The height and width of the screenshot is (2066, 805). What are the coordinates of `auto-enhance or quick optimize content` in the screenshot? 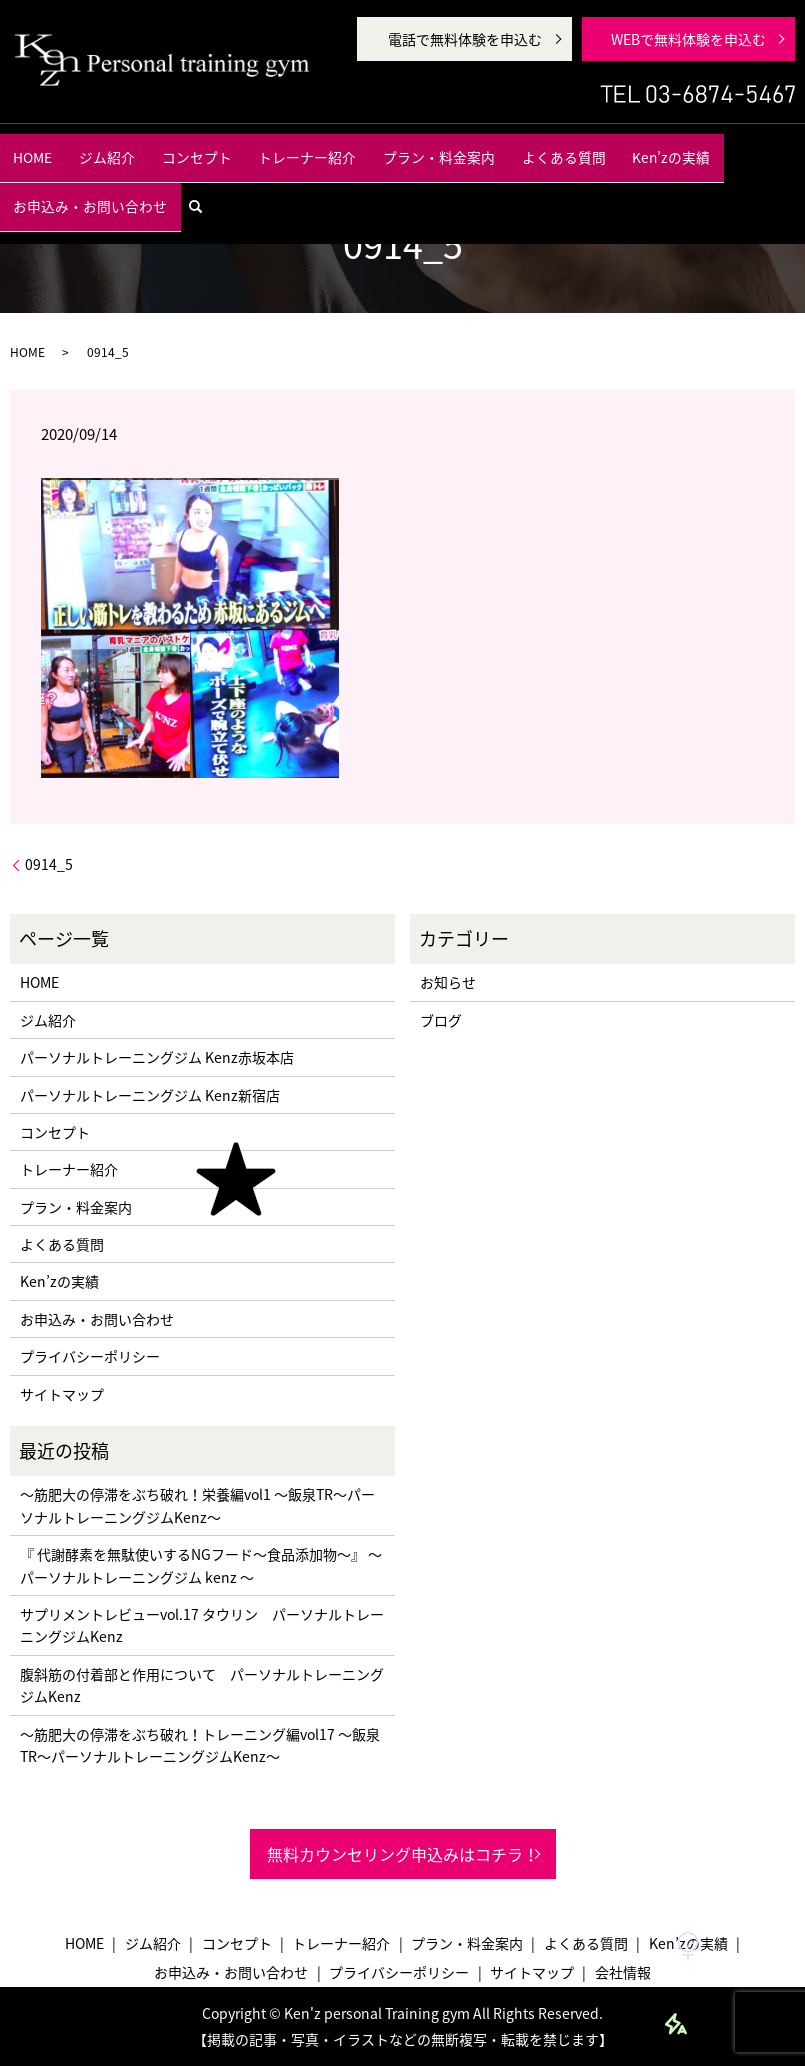 It's located at (675, 2024).